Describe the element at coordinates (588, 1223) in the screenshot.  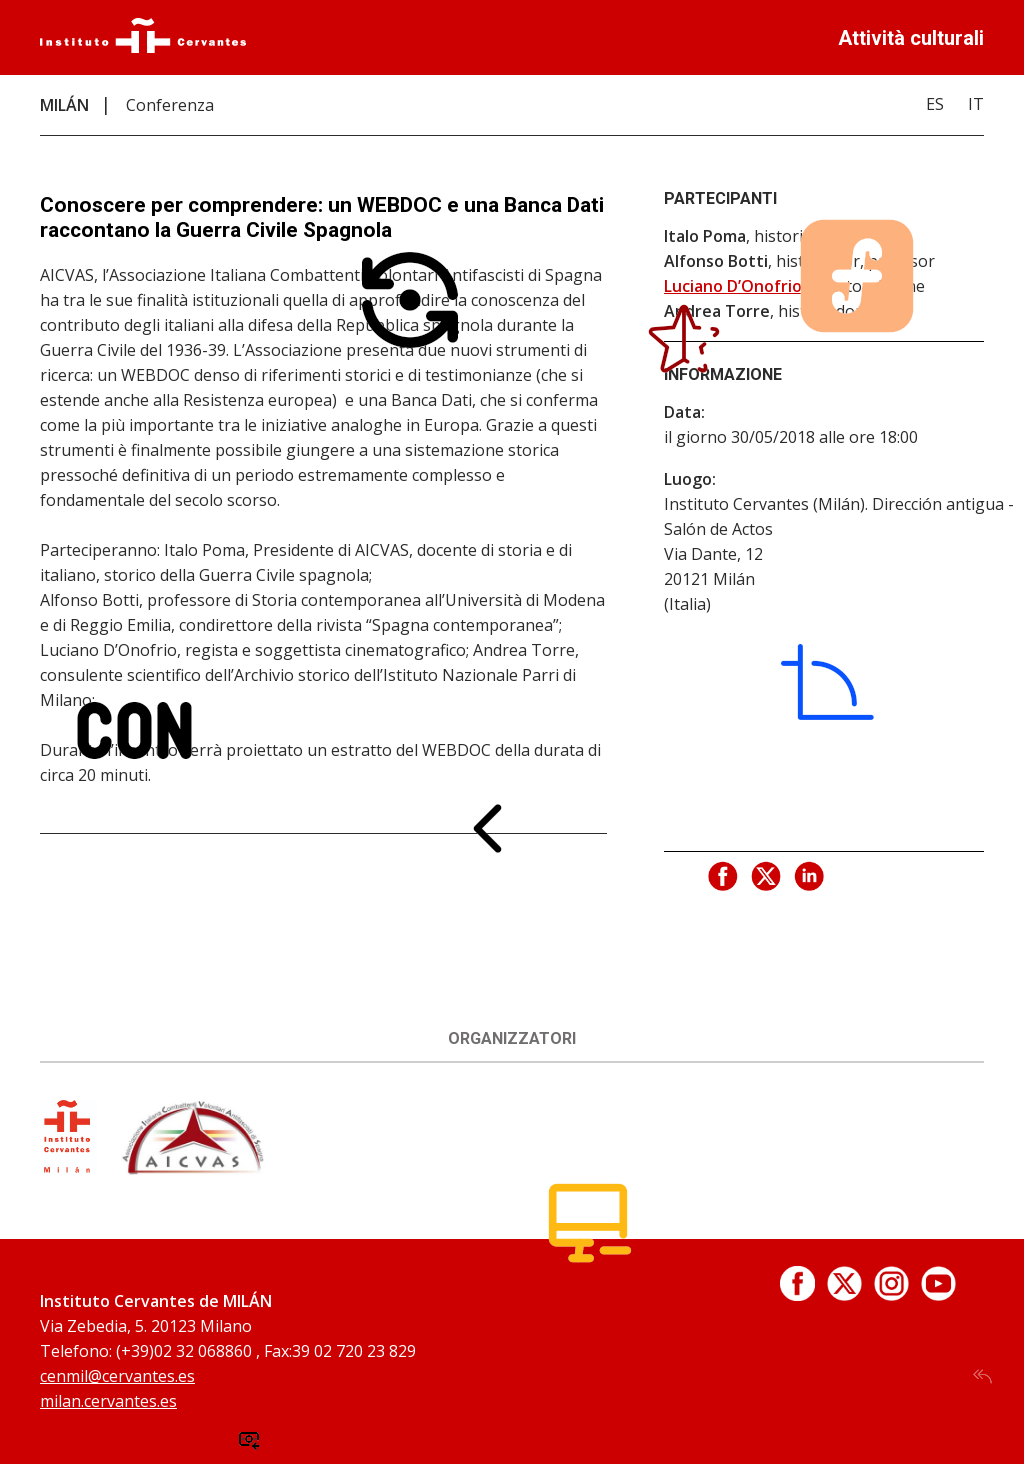
I see `remove a desktop device from your account` at that location.